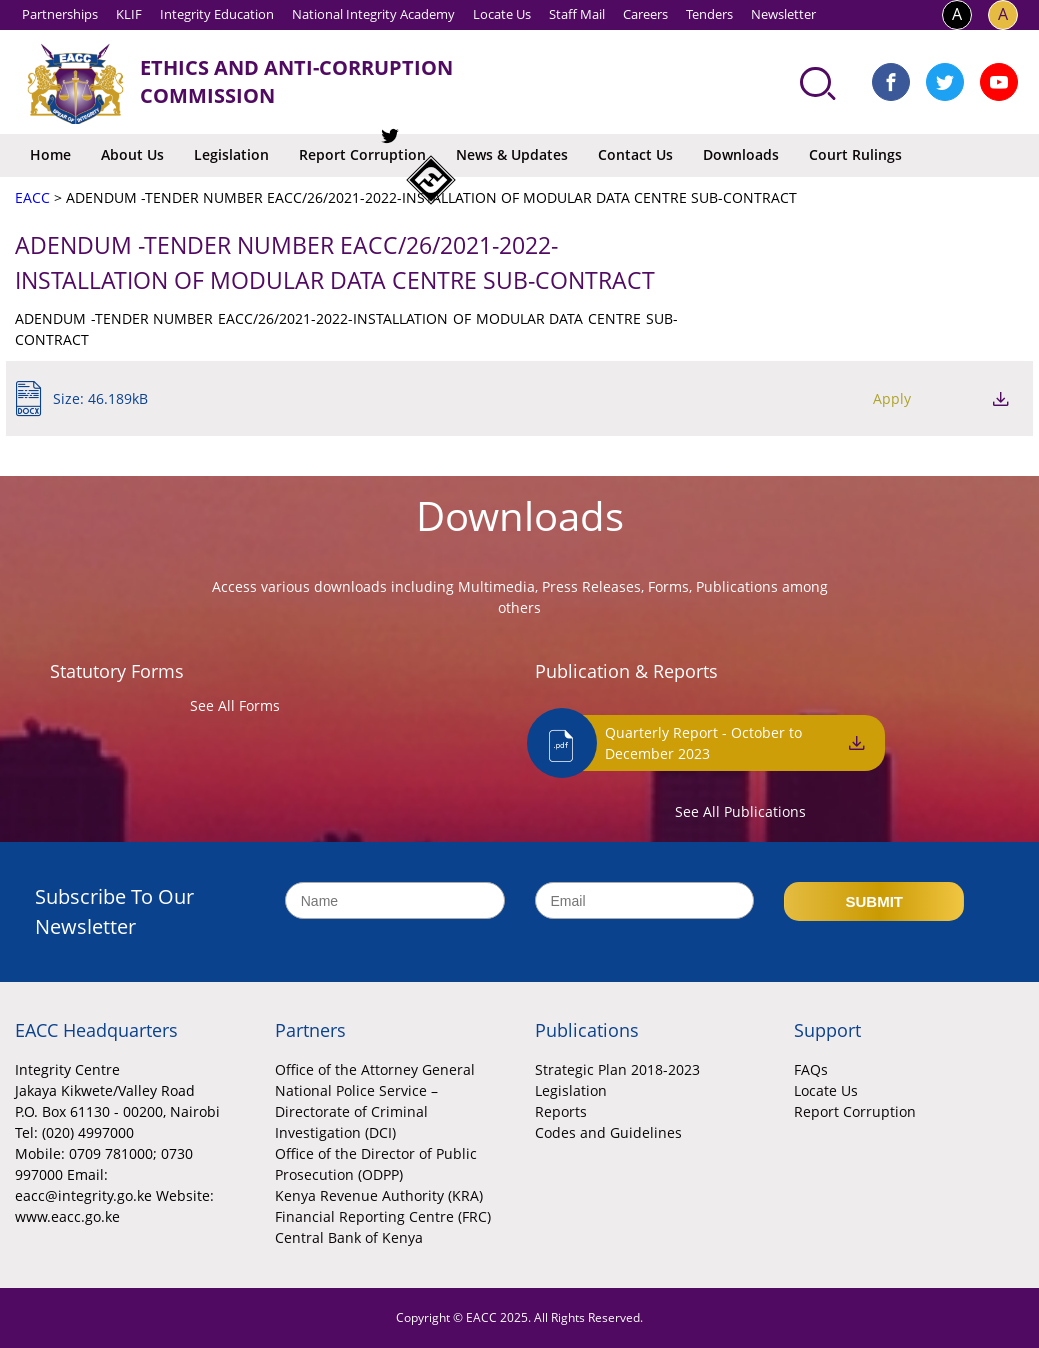 Image resolution: width=1039 pixels, height=1348 pixels. What do you see at coordinates (431, 180) in the screenshot?
I see `fantasy flight games logo` at bounding box center [431, 180].